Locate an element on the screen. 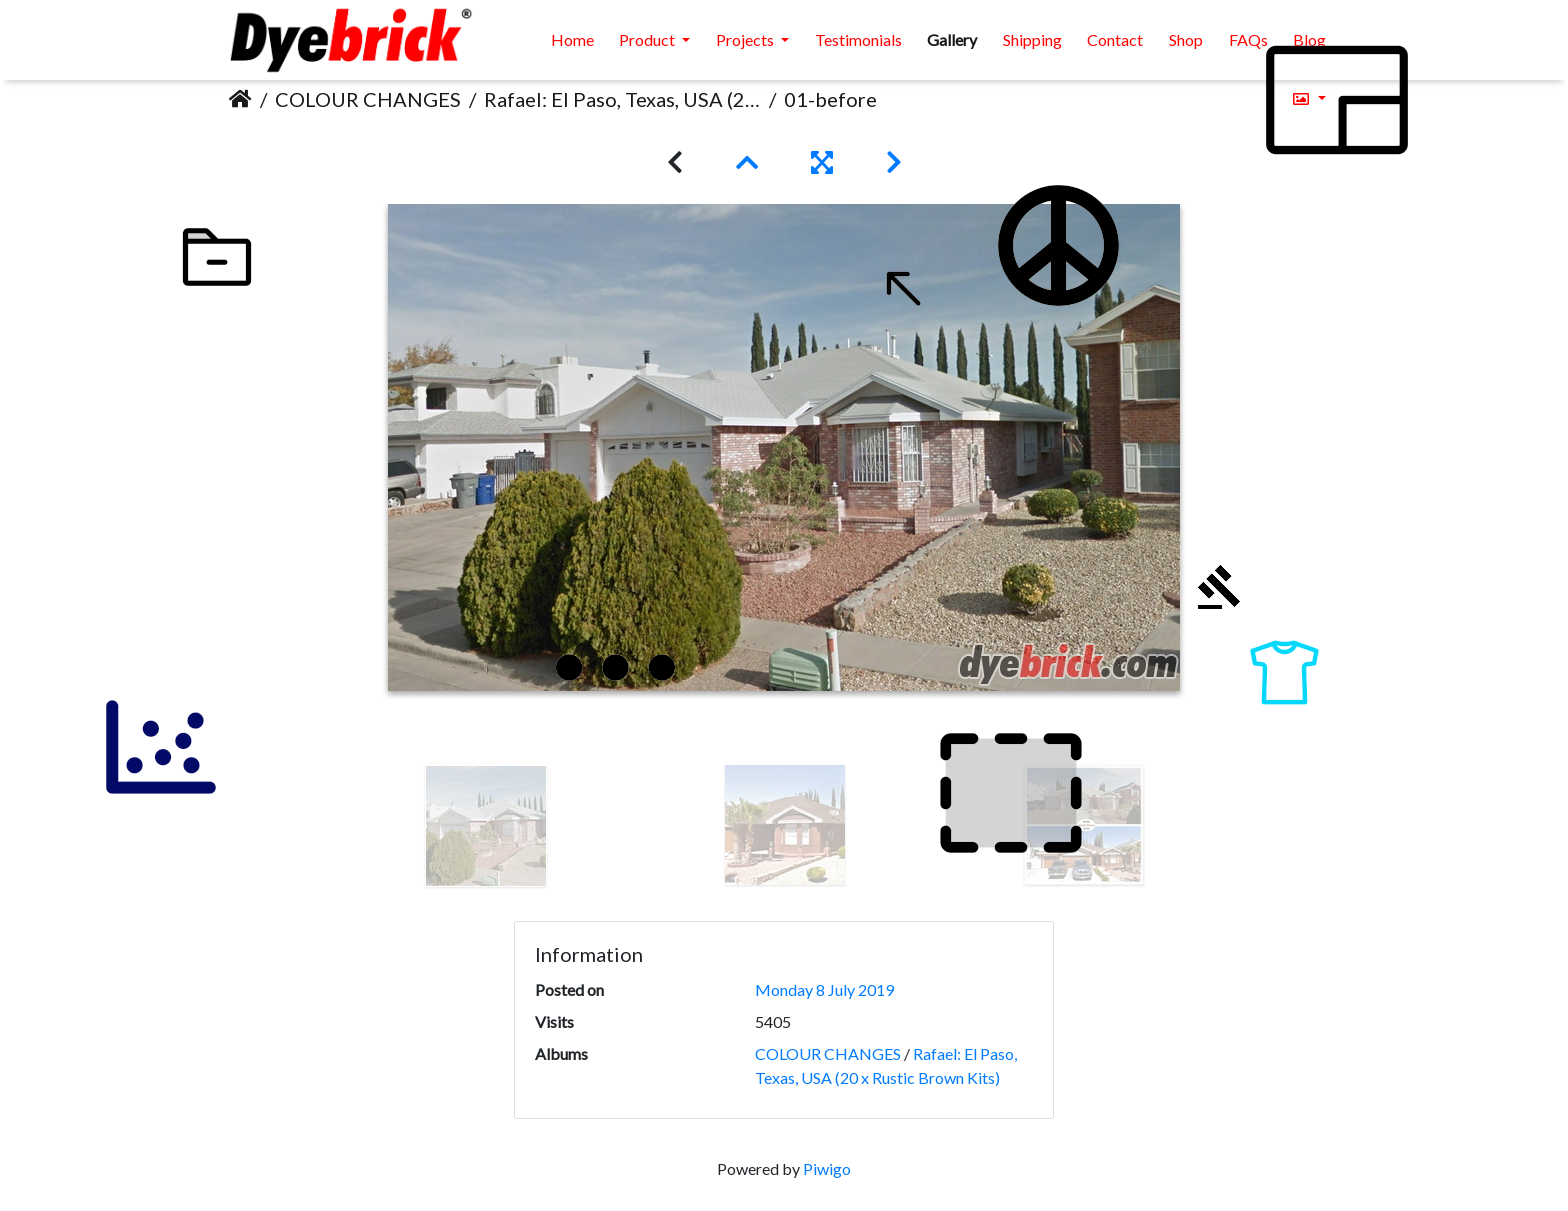  navigate to the northwest direction is located at coordinates (903, 288).